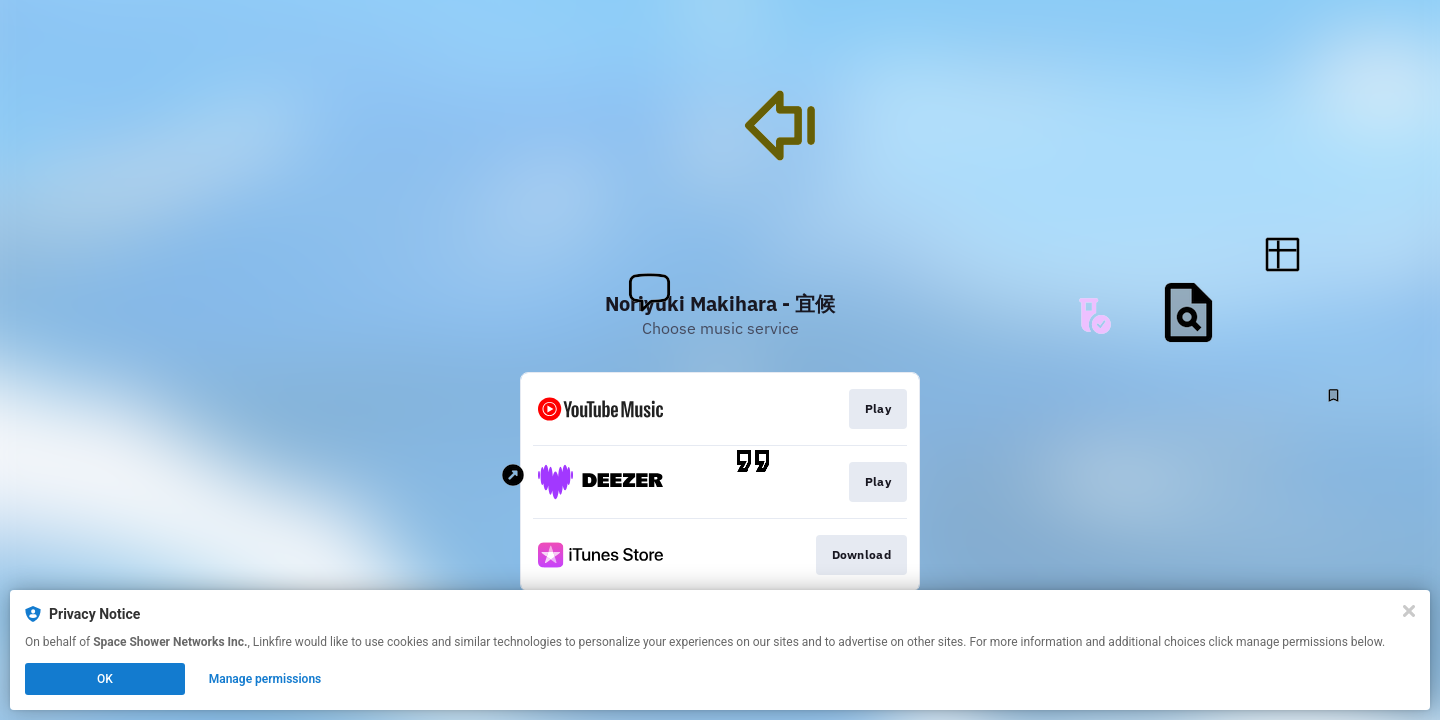 The height and width of the screenshot is (720, 1440). What do you see at coordinates (513, 475) in the screenshot?
I see `open link in new tab or external window` at bounding box center [513, 475].